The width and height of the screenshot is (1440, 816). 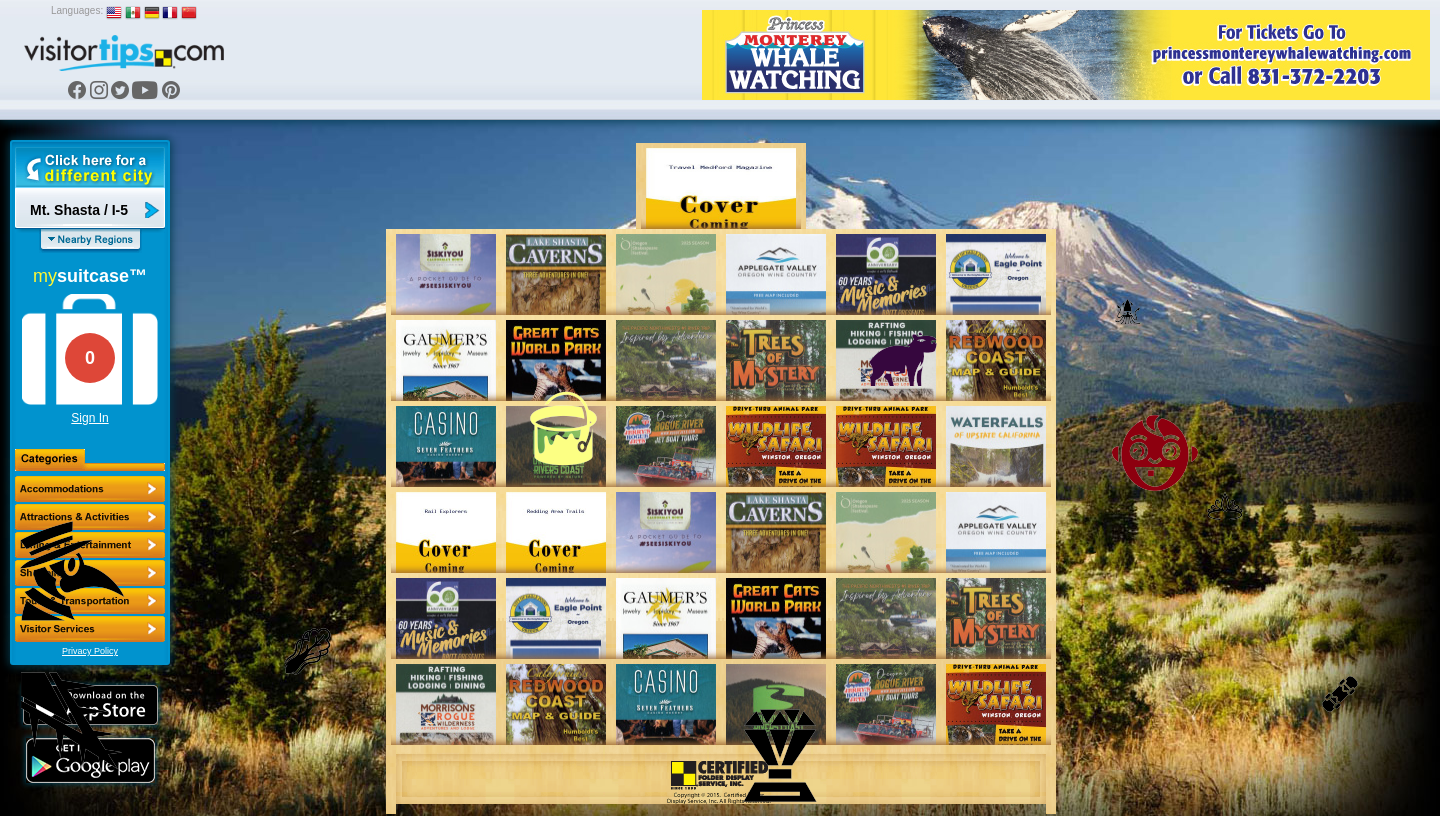 I want to click on view premium achievements or rewards, so click(x=780, y=754).